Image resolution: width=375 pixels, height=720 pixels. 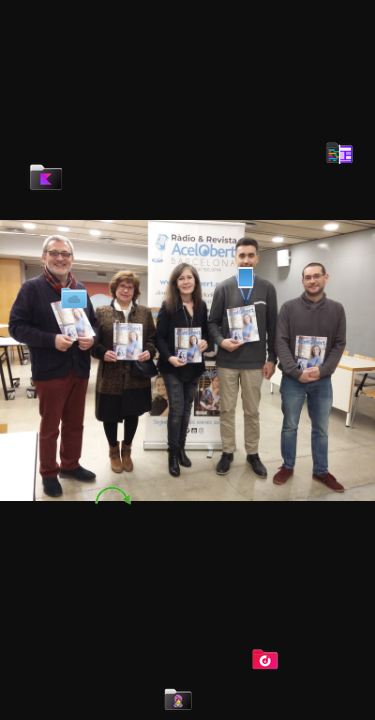 I want to click on iPad Air 2 with cellular connectivity detected, so click(x=245, y=277).